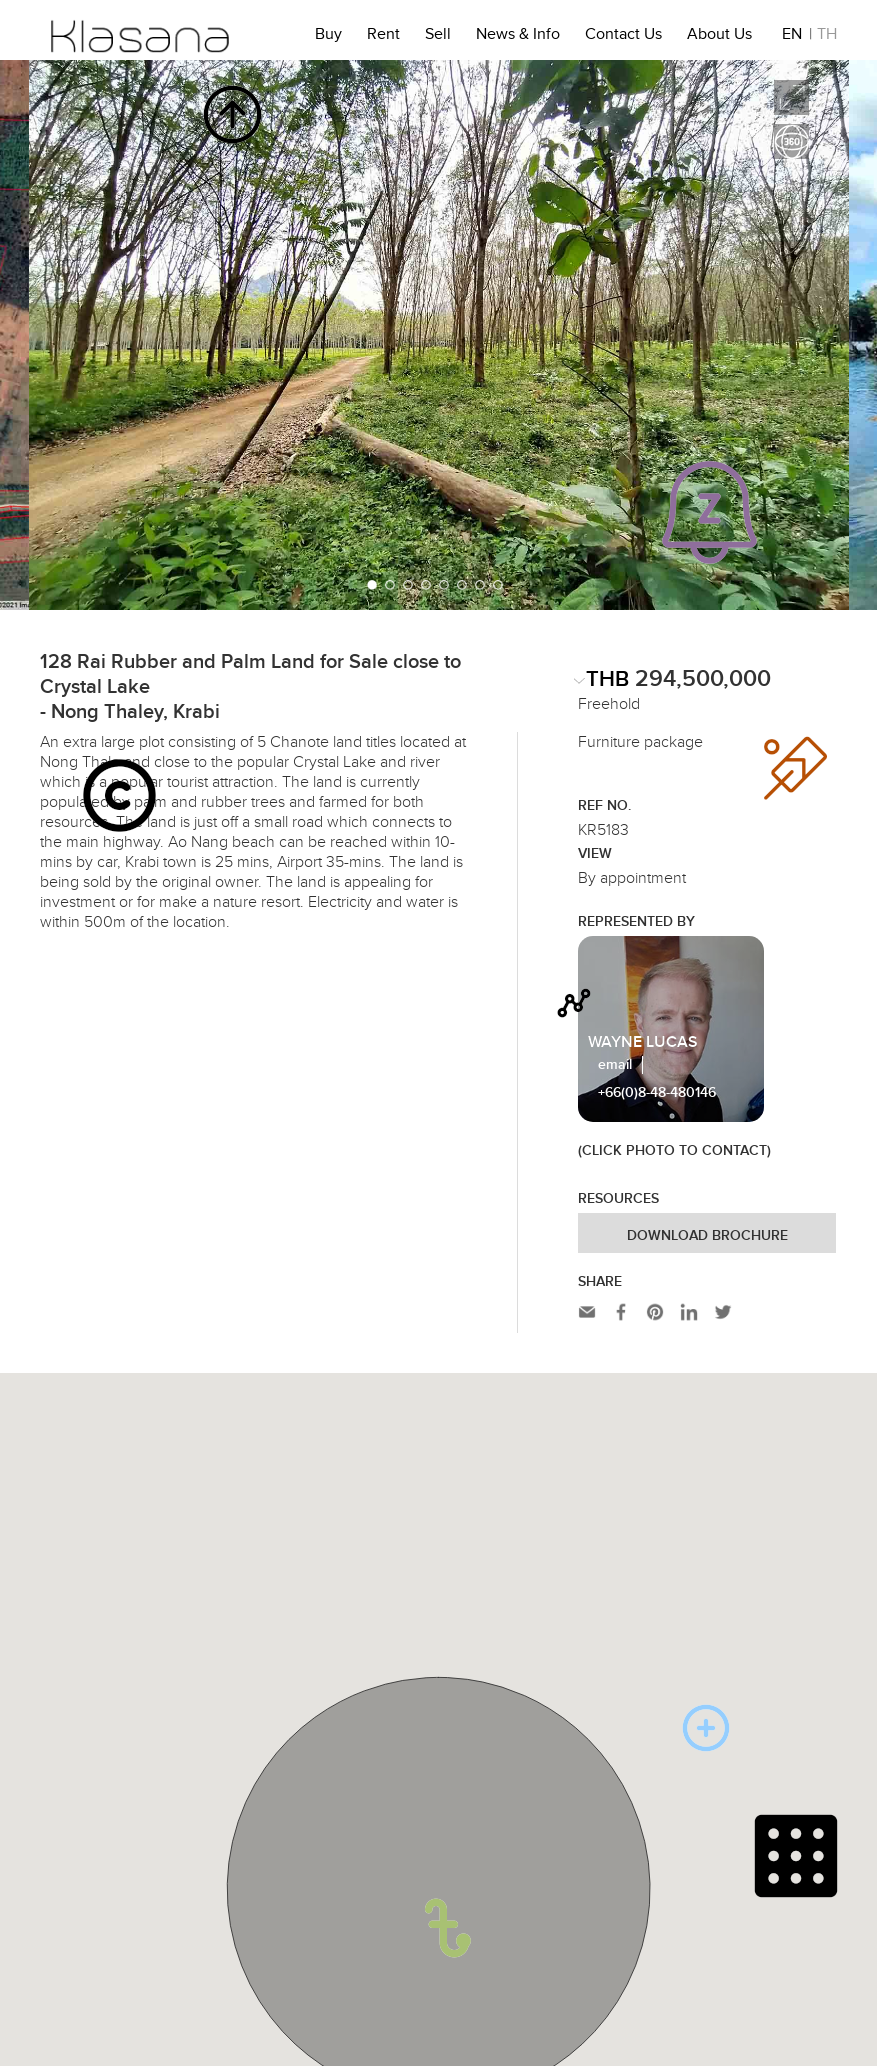 The width and height of the screenshot is (877, 2066). What do you see at coordinates (792, 767) in the screenshot?
I see `access cricket sports scores or updates` at bounding box center [792, 767].